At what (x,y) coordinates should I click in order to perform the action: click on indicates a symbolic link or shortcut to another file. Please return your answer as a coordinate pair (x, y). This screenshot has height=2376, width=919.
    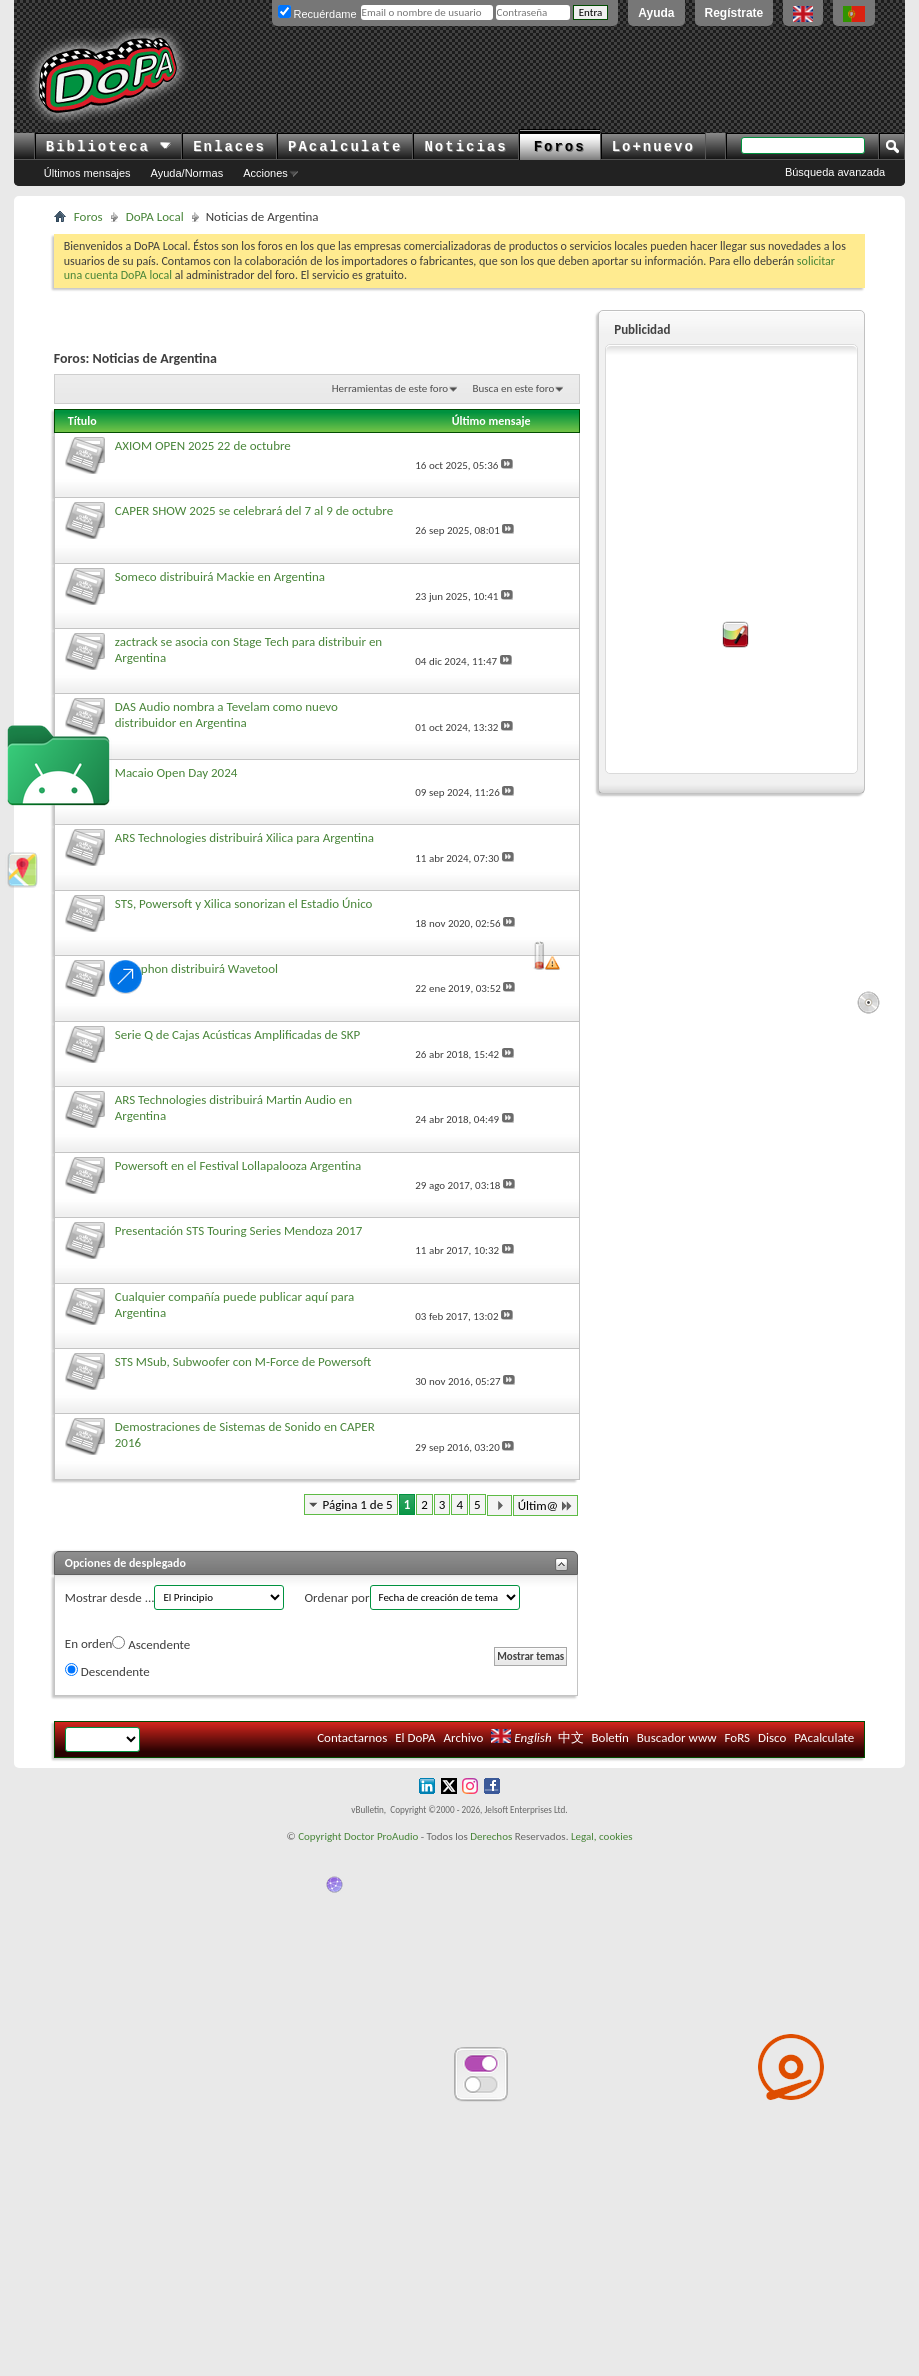
    Looking at the image, I should click on (125, 976).